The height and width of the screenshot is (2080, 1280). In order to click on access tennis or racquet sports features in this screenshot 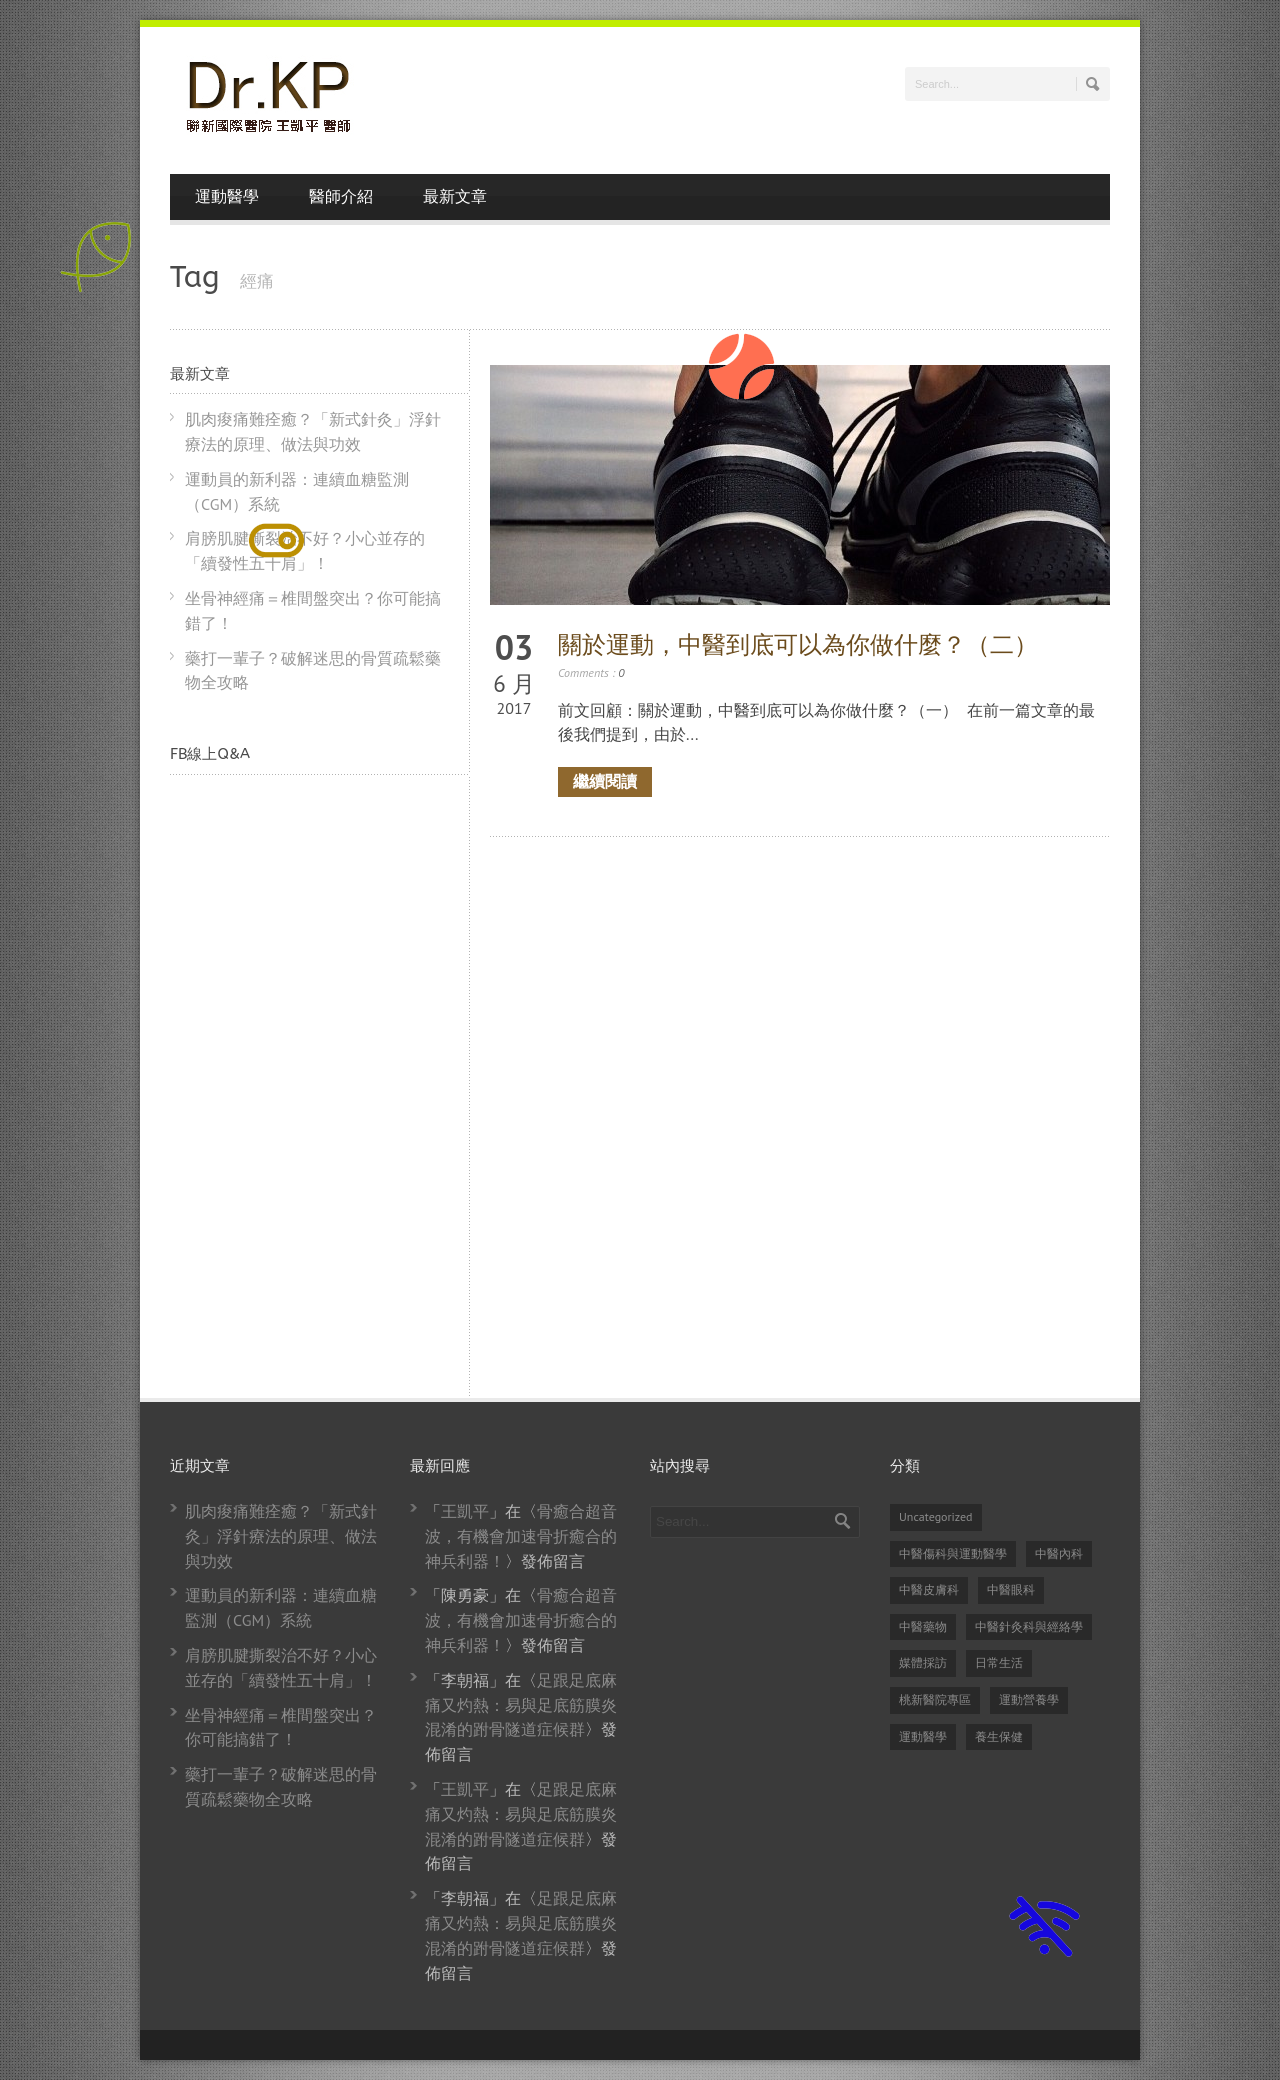, I will do `click(741, 366)`.